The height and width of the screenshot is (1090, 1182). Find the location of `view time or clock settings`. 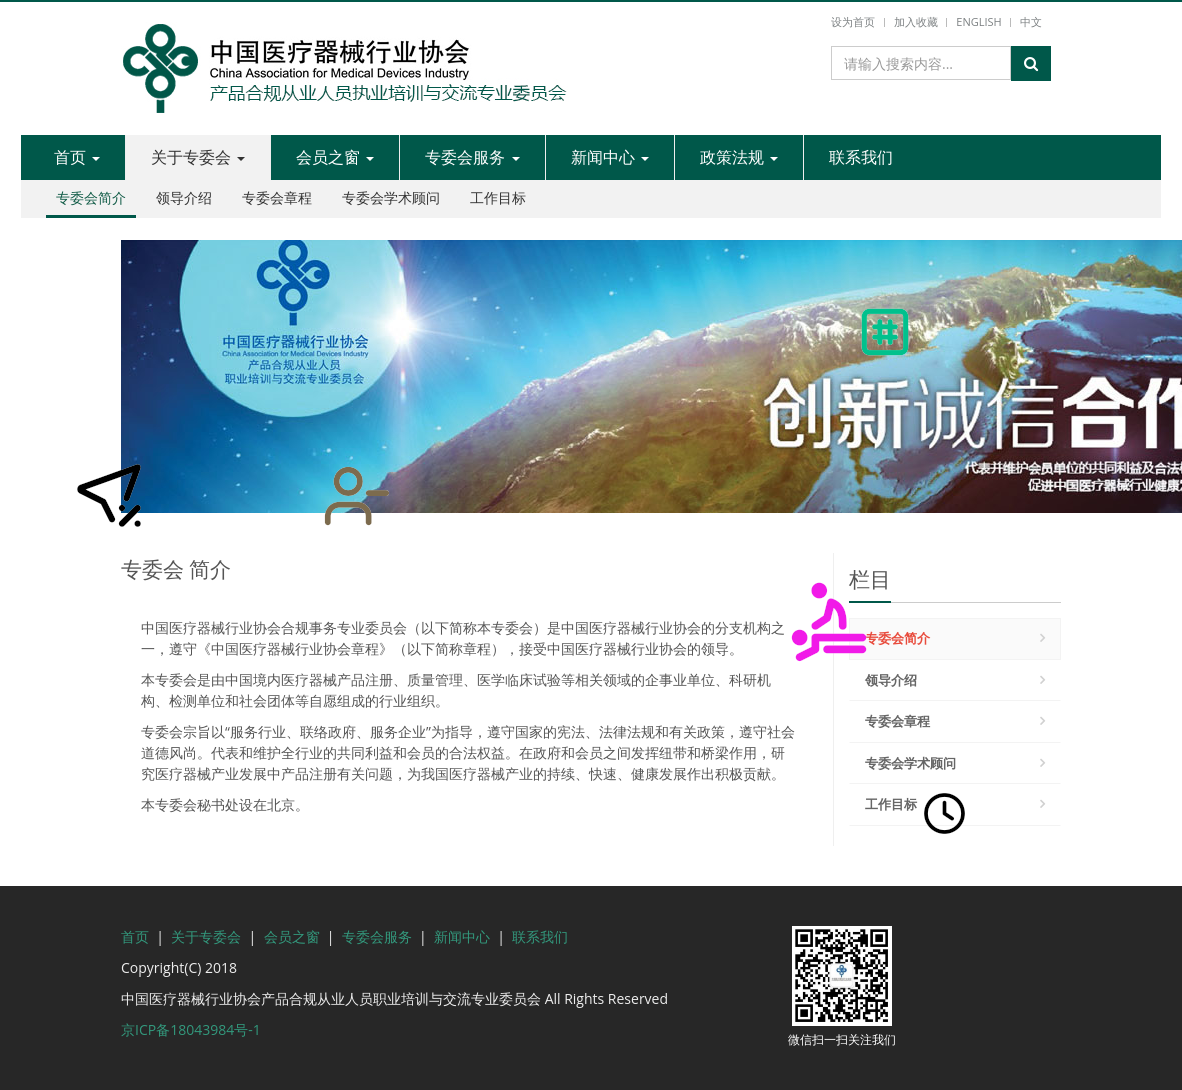

view time or clock settings is located at coordinates (944, 813).